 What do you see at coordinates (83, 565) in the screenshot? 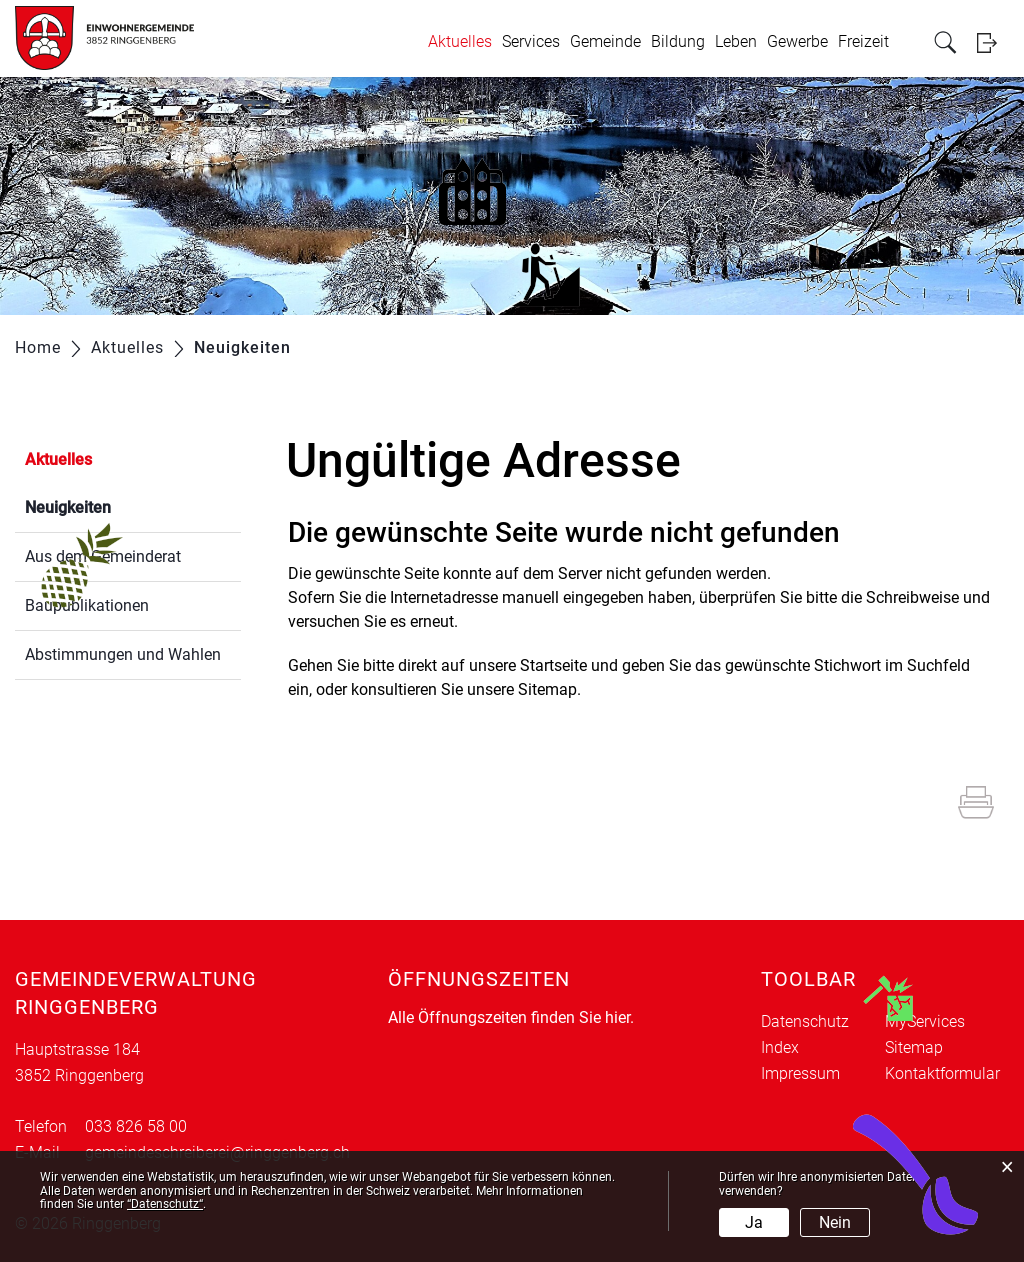
I see `tropical or exotic food category` at bounding box center [83, 565].